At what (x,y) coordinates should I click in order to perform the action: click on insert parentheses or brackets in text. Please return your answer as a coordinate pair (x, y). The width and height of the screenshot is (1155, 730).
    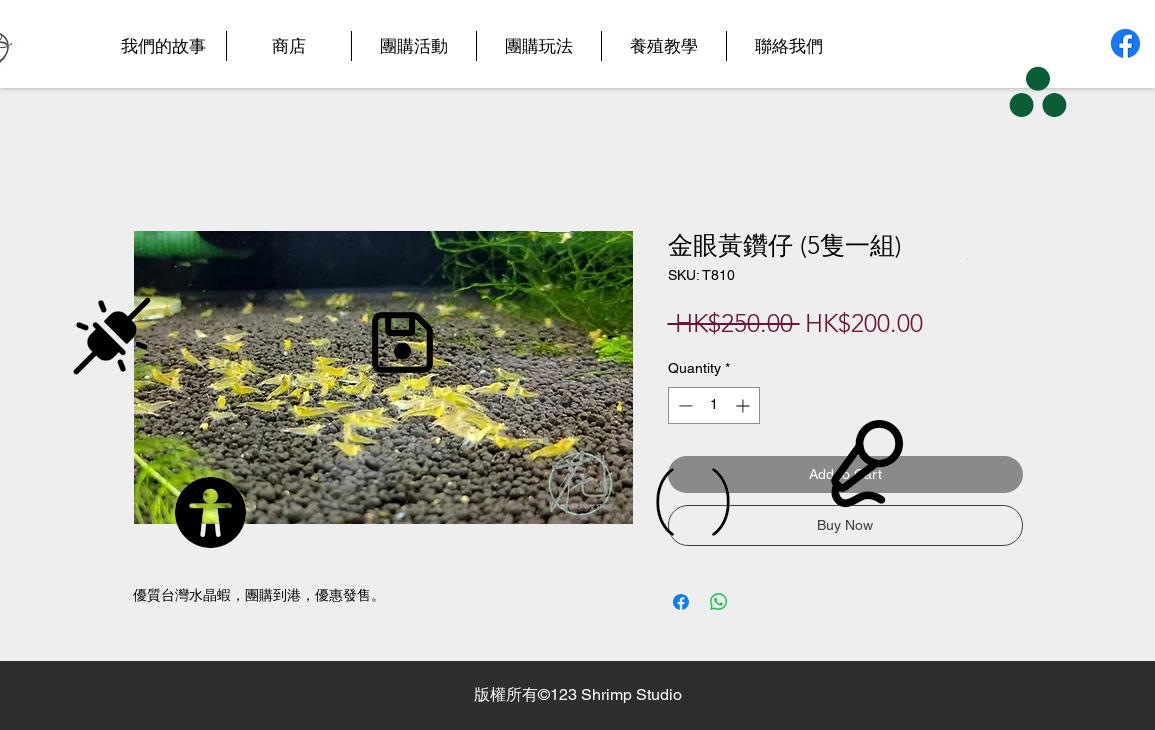
    Looking at the image, I should click on (693, 502).